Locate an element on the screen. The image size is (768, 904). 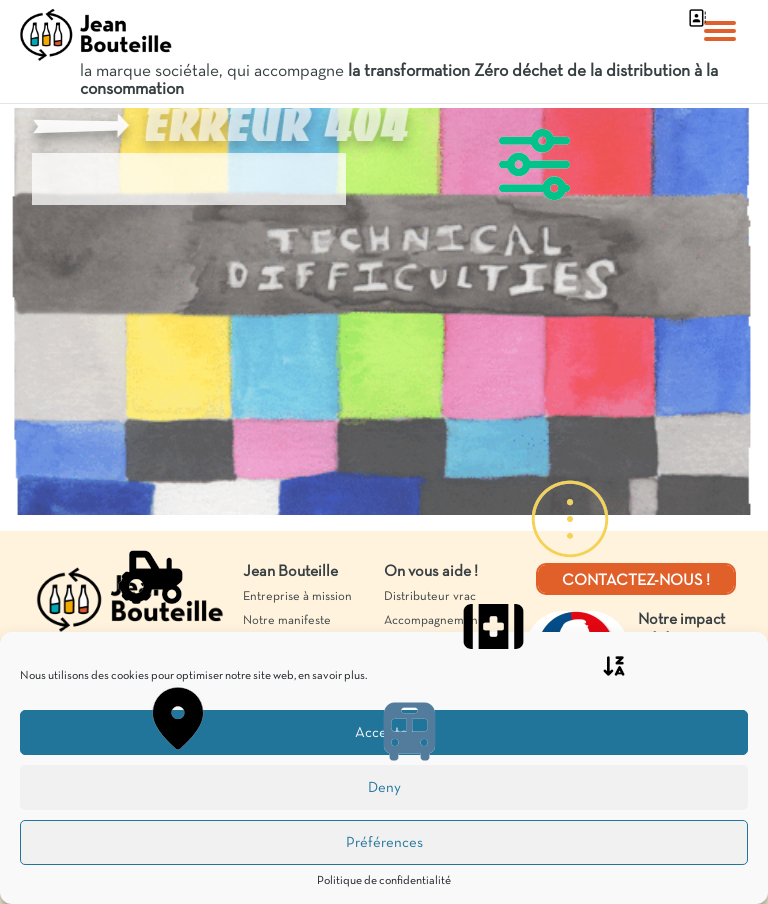
access more options or actions is located at coordinates (570, 519).